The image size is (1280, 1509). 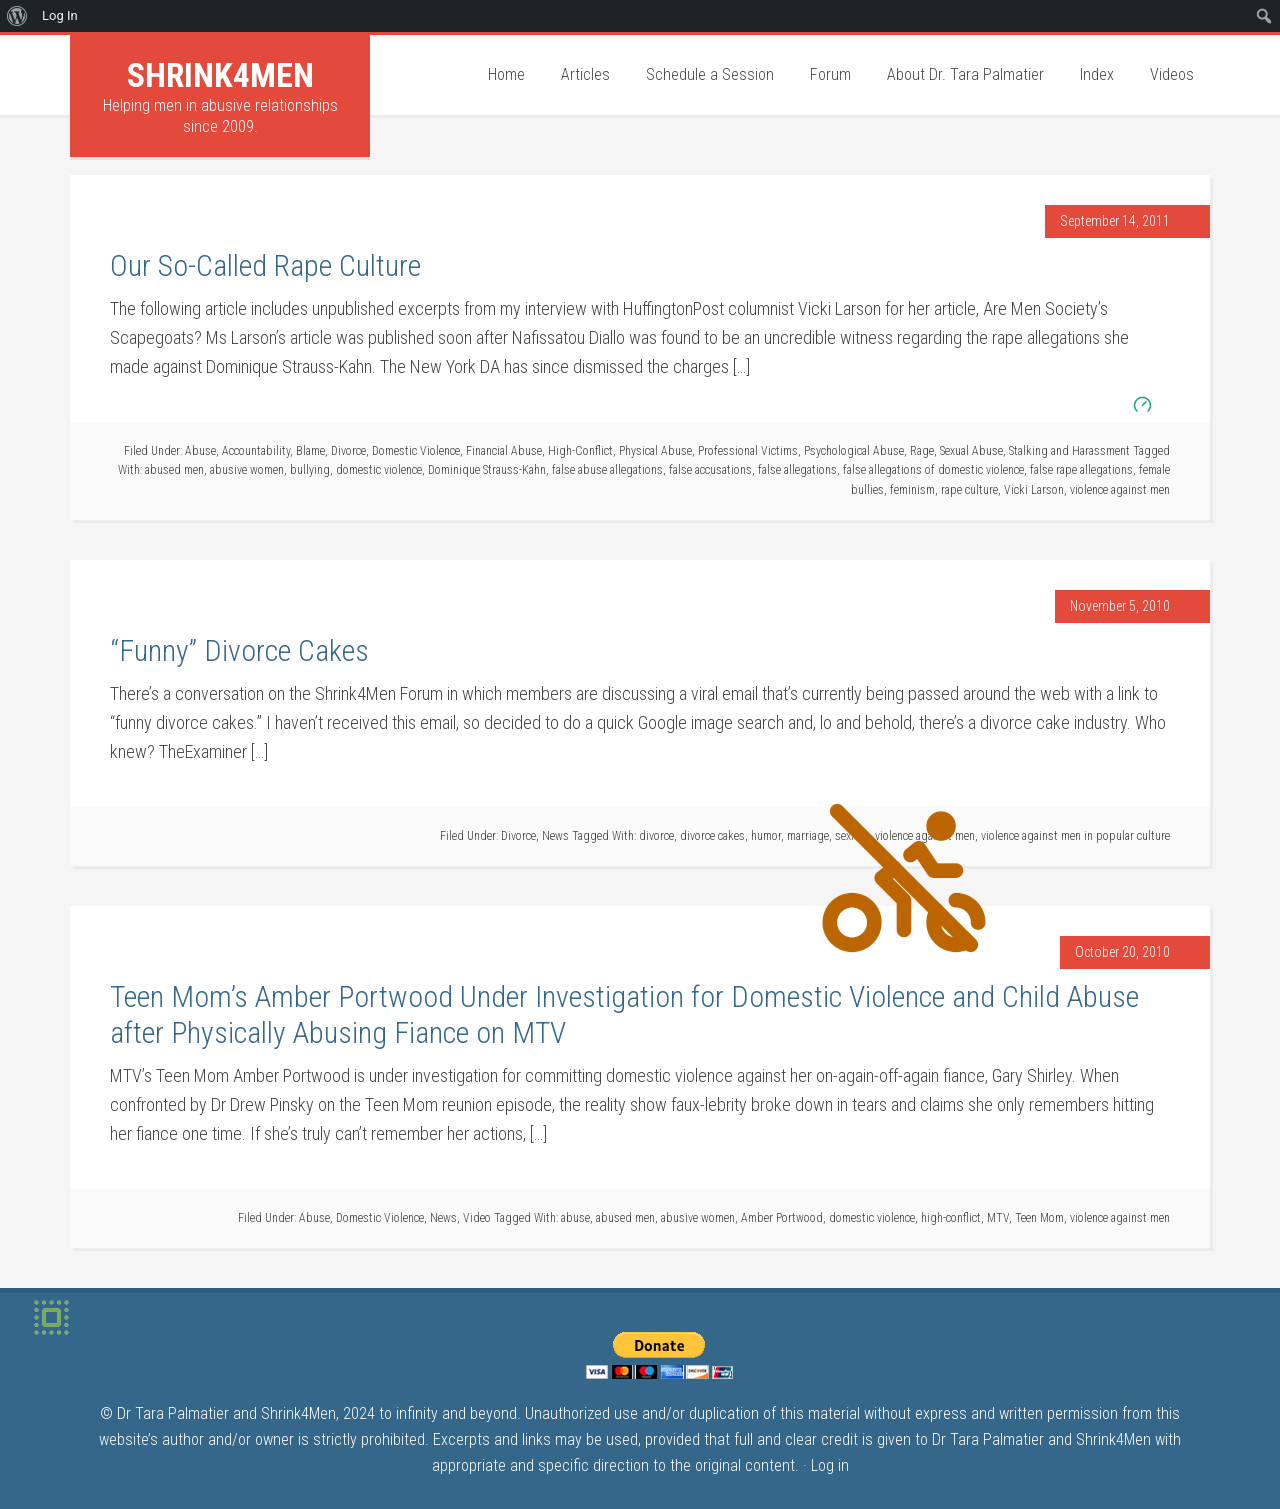 I want to click on select all items in the current view, so click(x=51, y=1317).